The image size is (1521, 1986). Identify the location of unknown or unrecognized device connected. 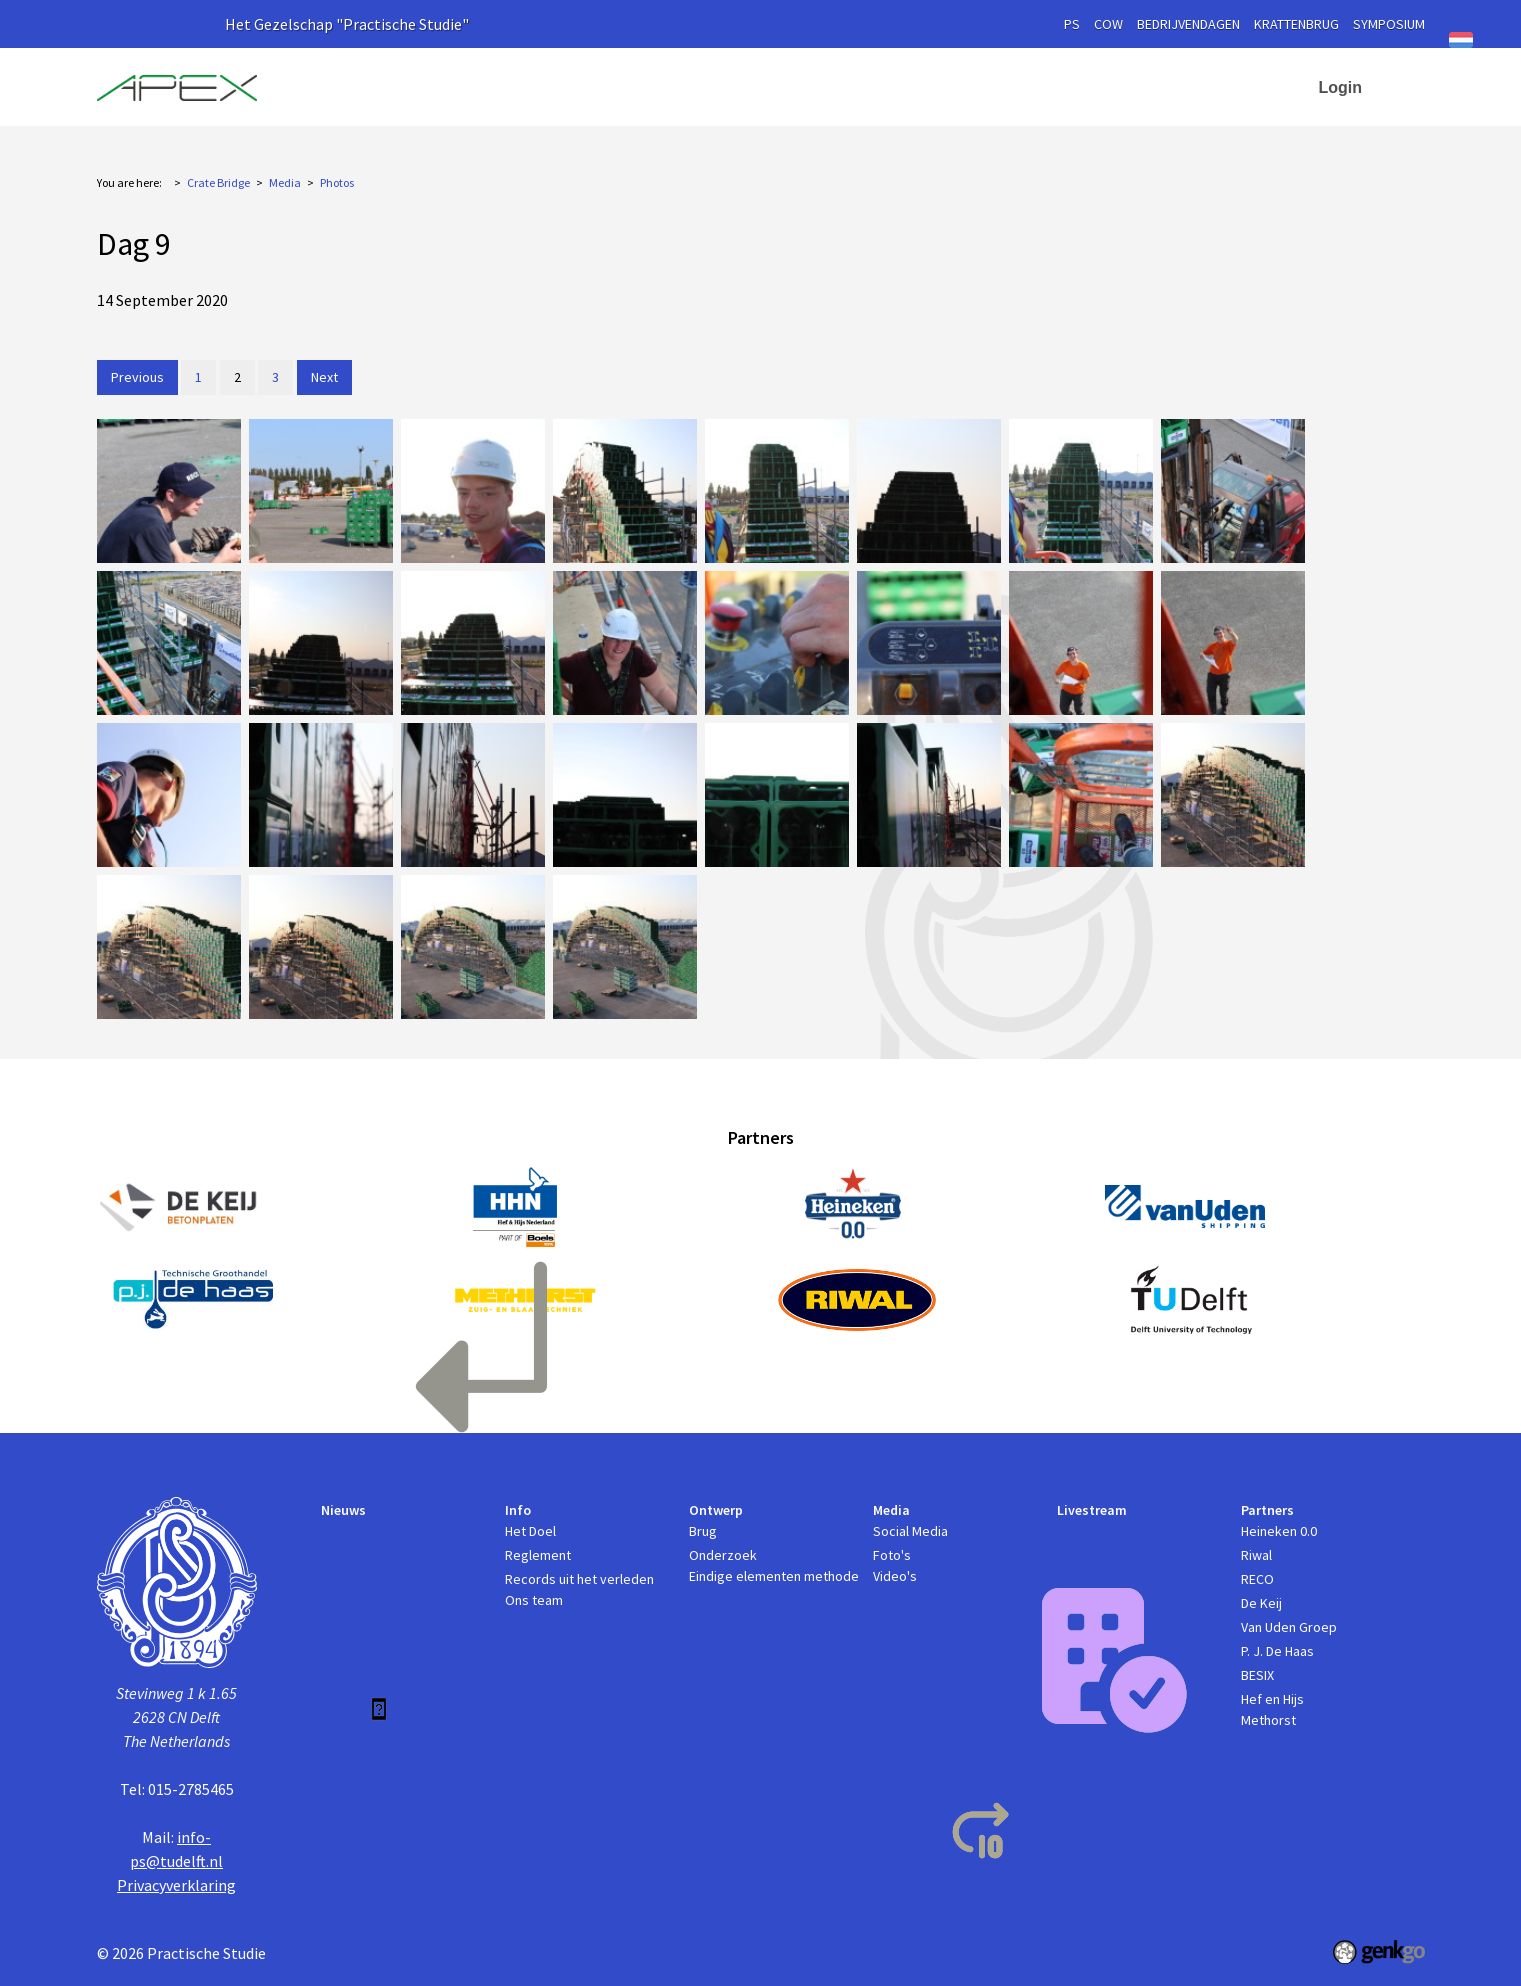
(379, 1709).